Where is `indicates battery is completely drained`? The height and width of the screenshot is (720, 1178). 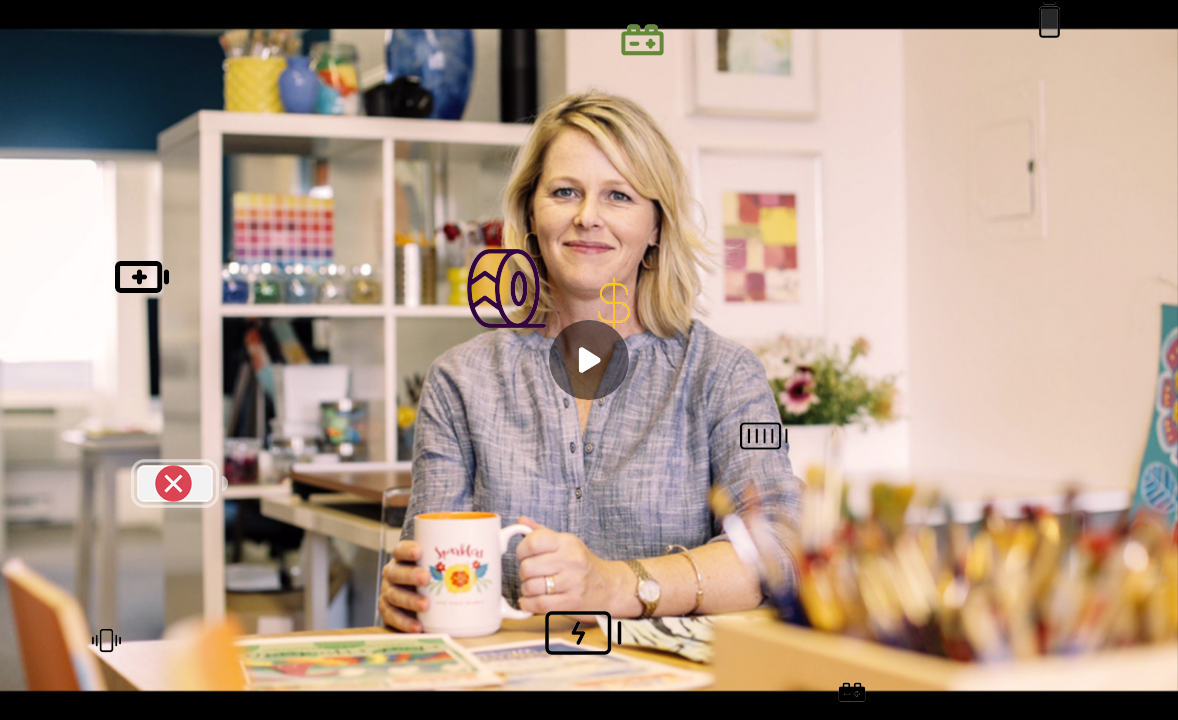 indicates battery is completely drained is located at coordinates (1049, 20).